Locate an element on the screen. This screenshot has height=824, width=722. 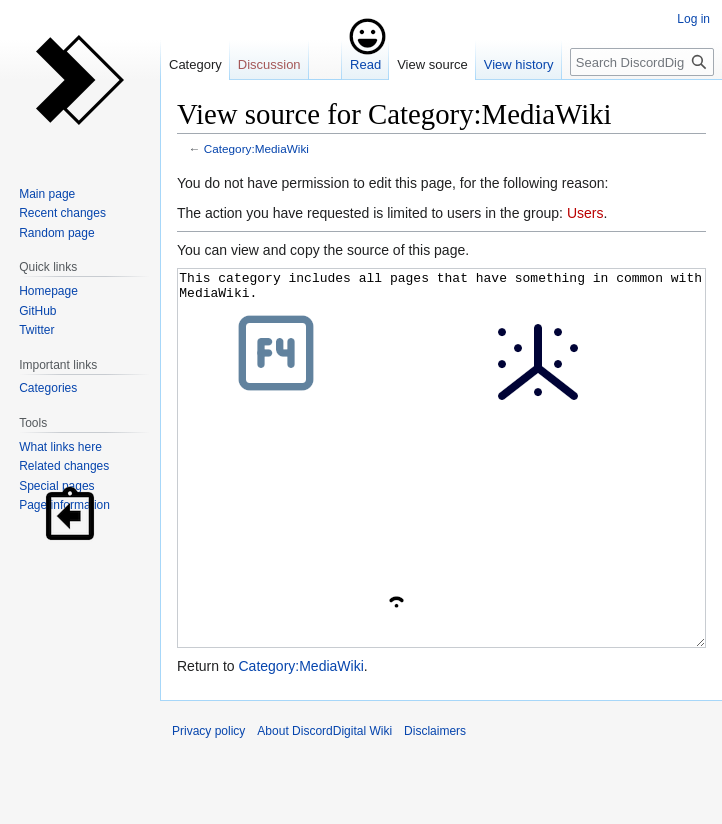
react with laughter to a message or post is located at coordinates (367, 36).